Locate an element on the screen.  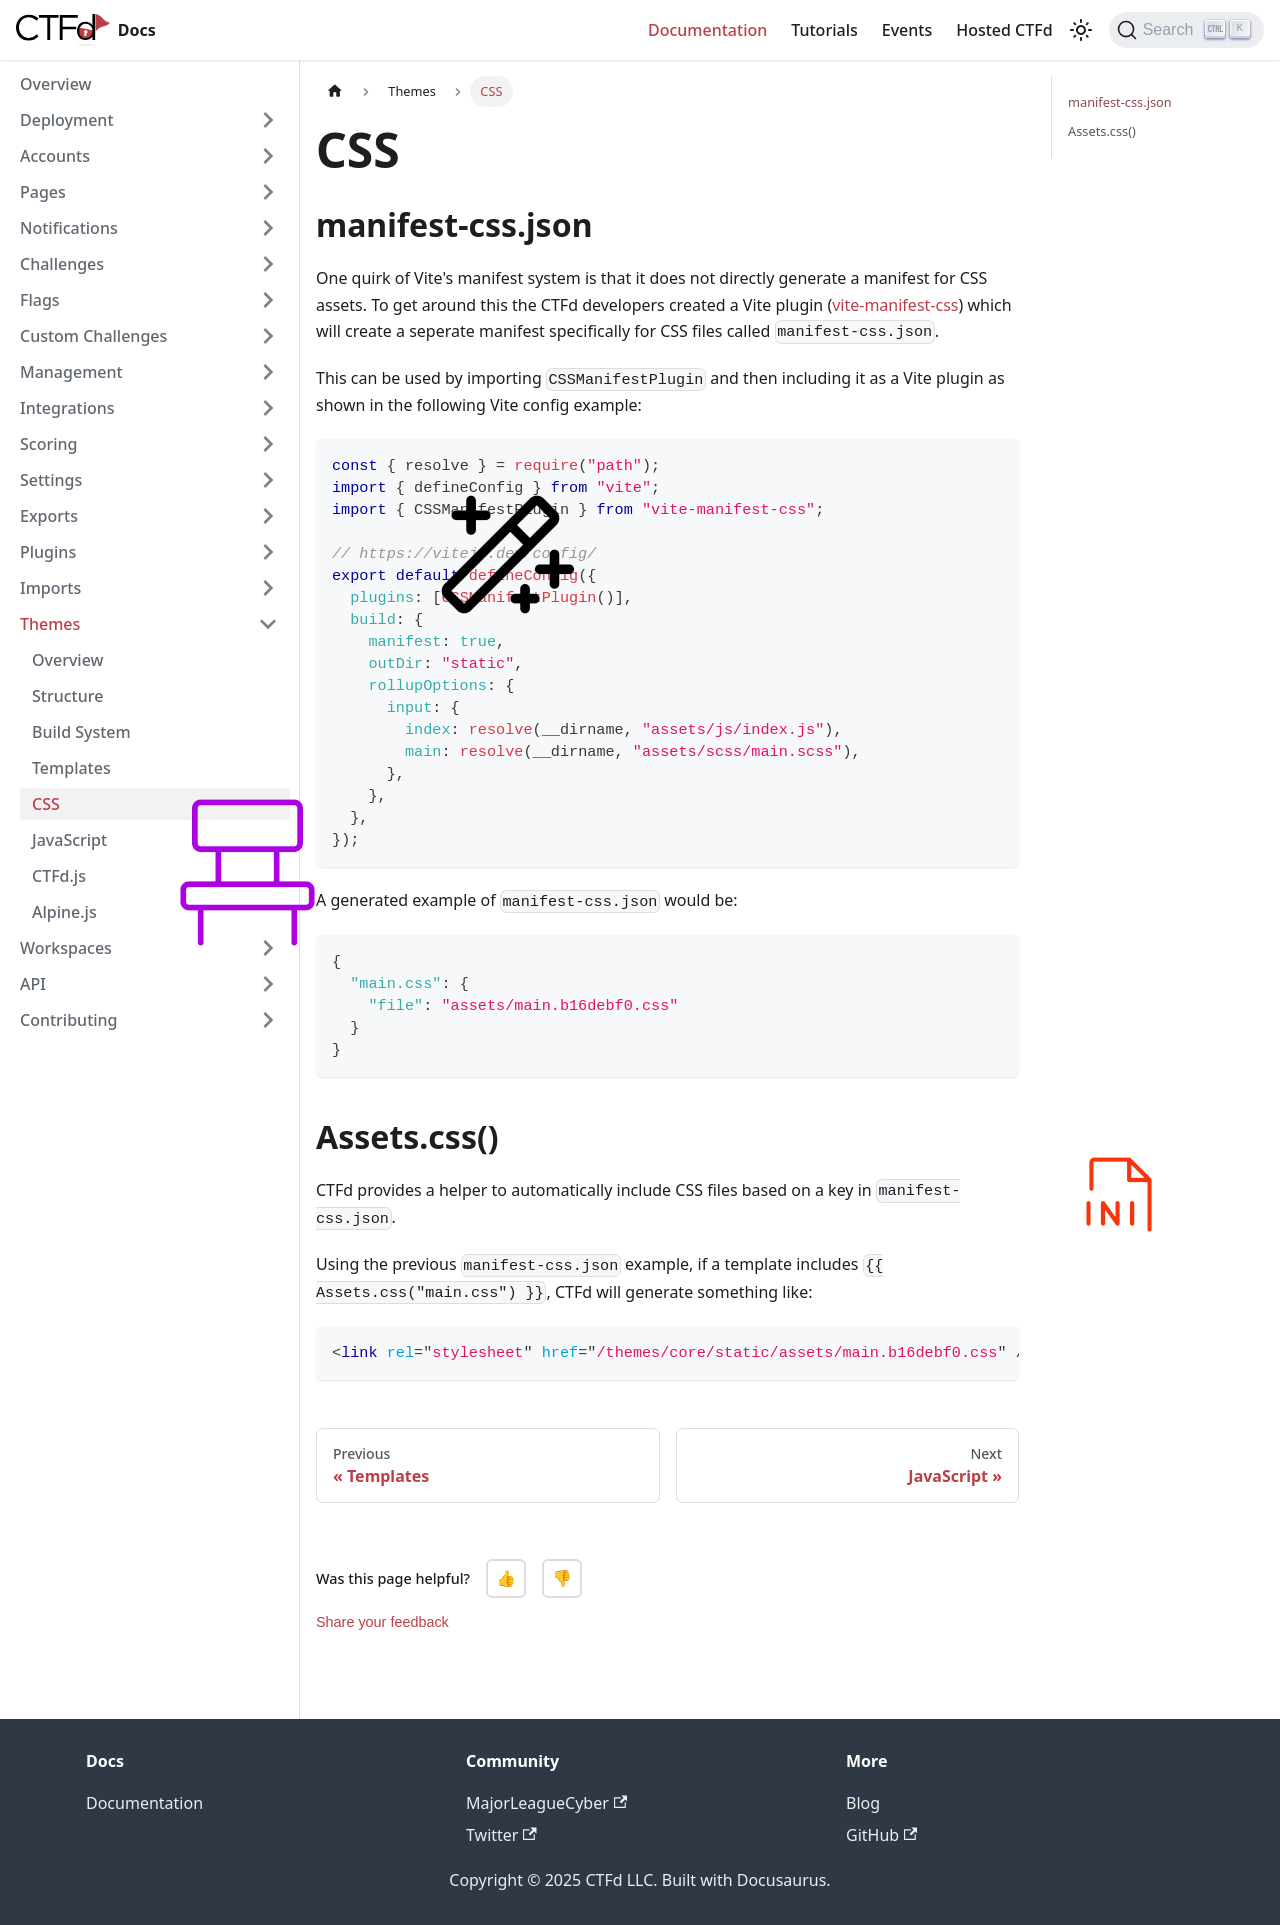
apply auto-enhance or smart adjustments is located at coordinates (500, 554).